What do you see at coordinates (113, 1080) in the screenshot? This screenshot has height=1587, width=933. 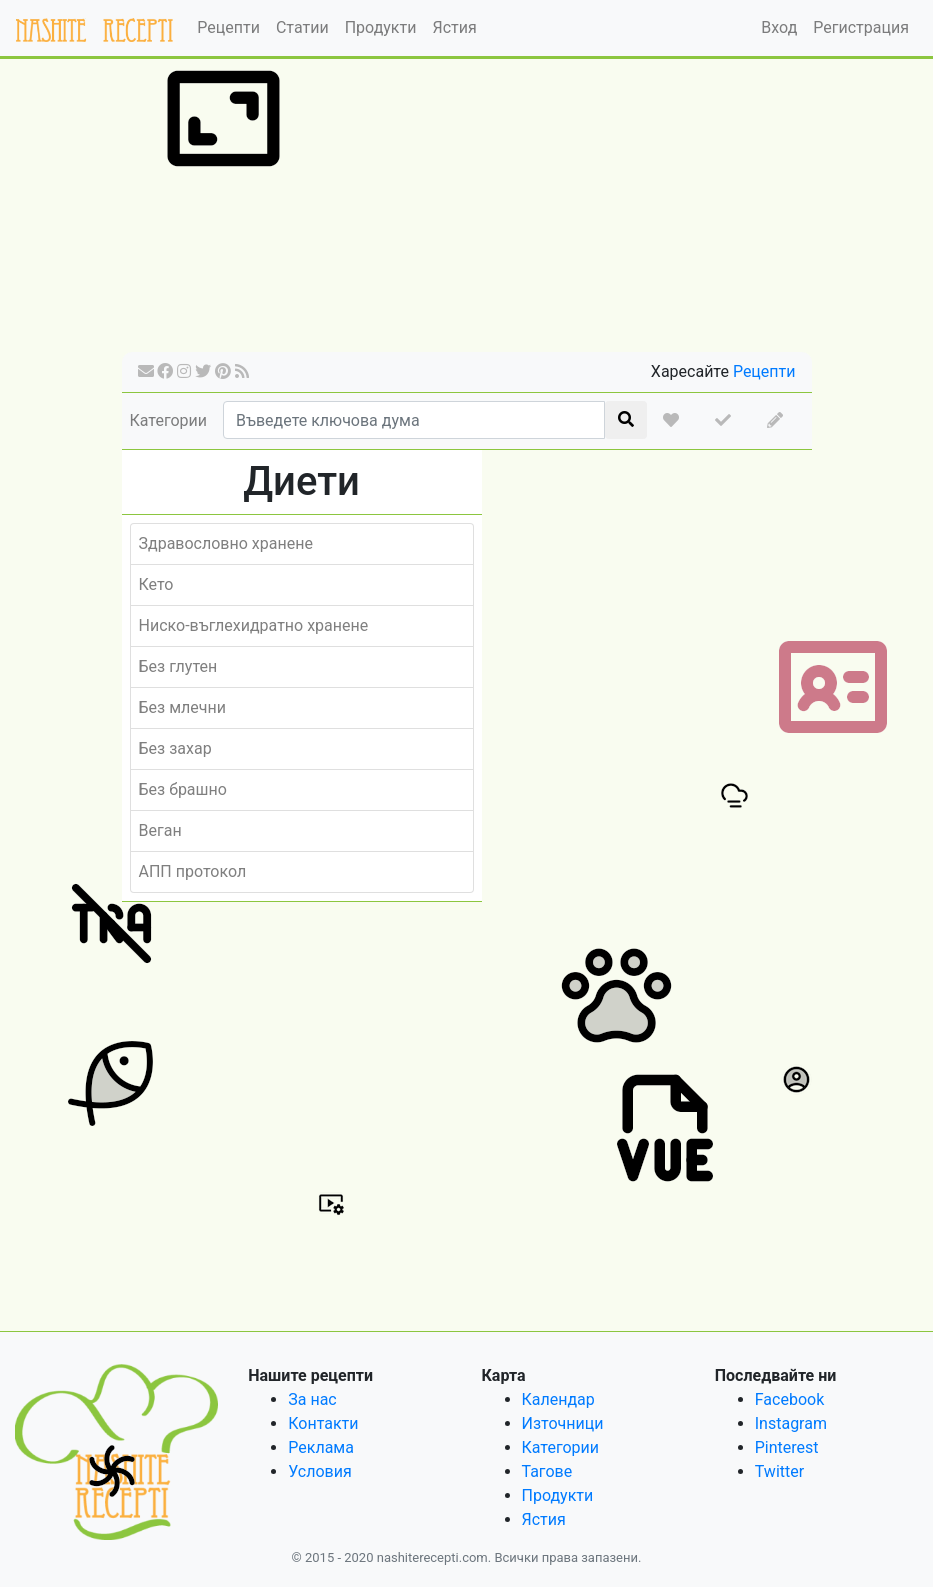 I see `browse seafood or fish-related content` at bounding box center [113, 1080].